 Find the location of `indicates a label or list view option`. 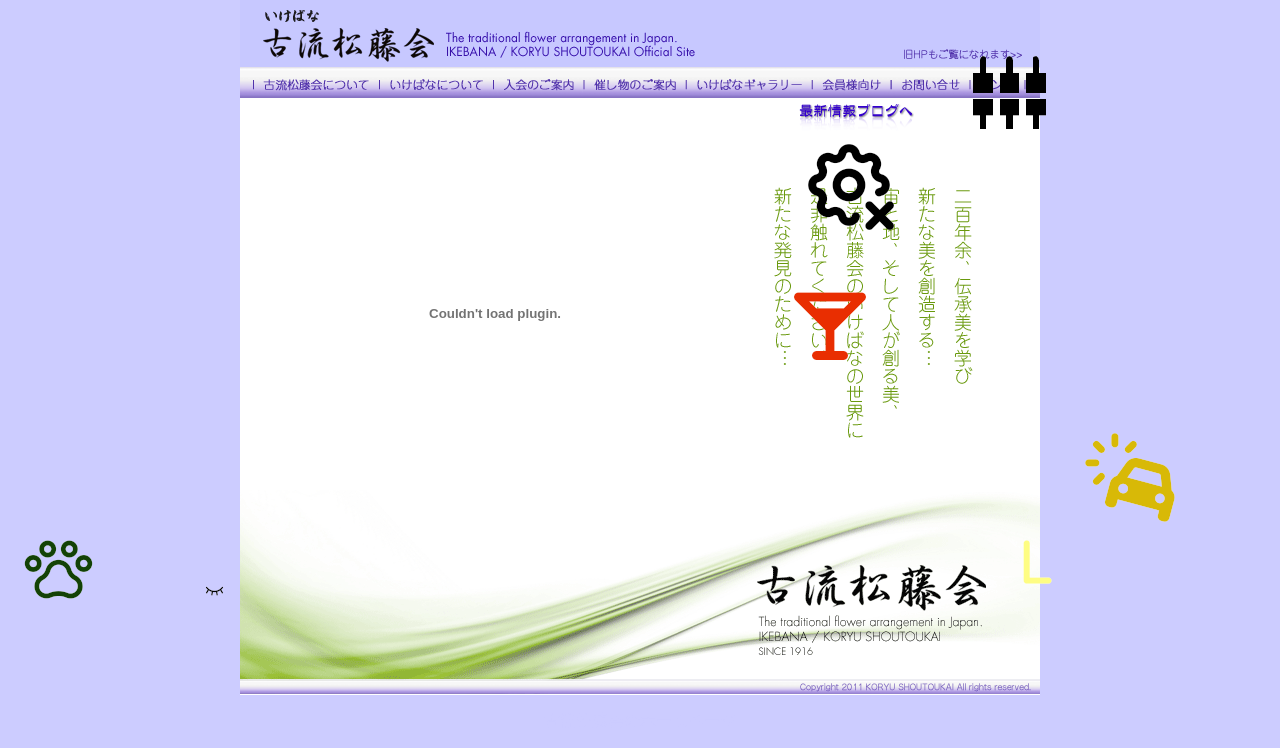

indicates a label or list view option is located at coordinates (1036, 562).